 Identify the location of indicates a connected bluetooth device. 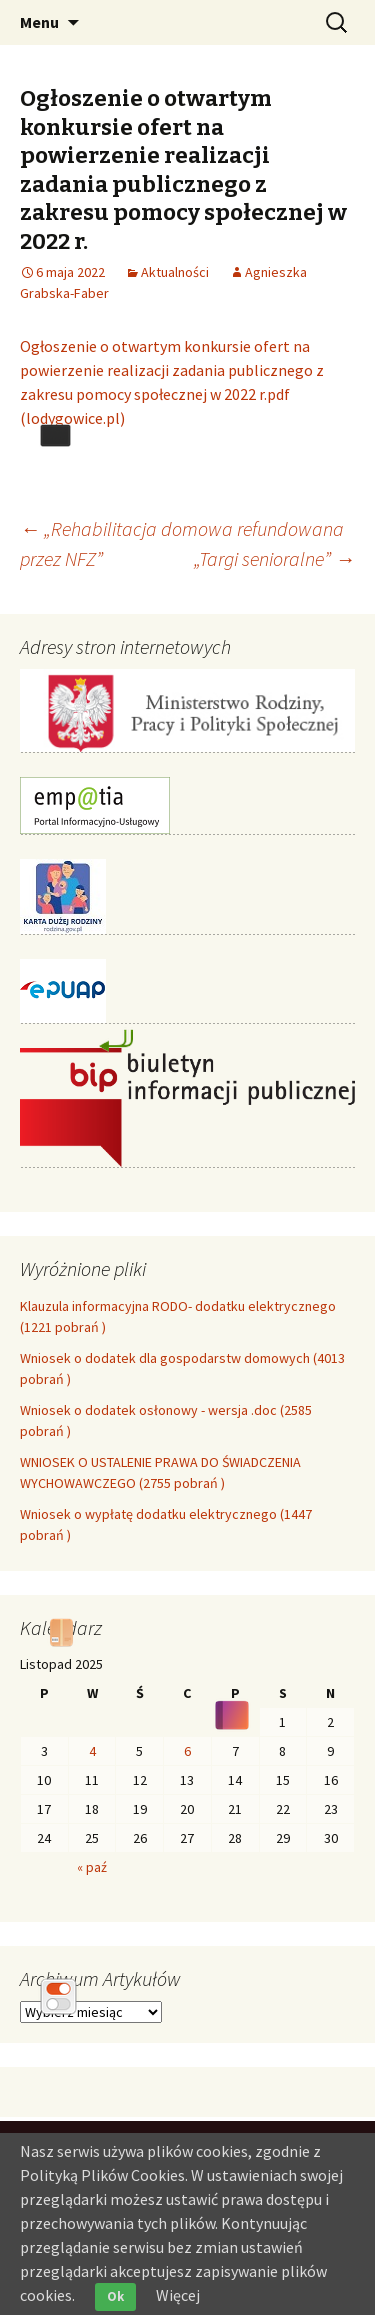
(55, 435).